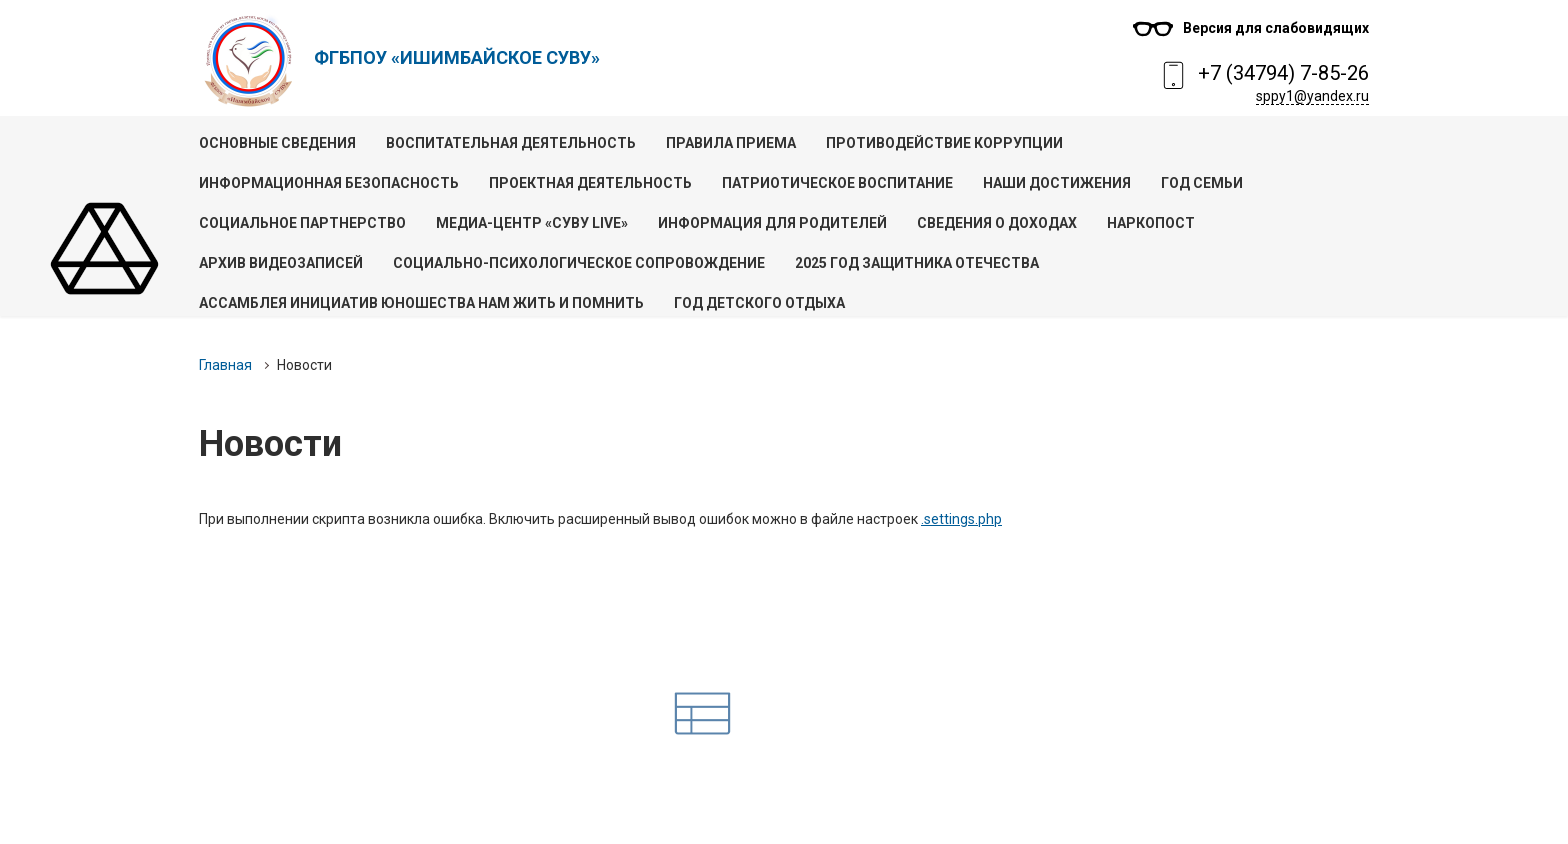 The image size is (1568, 844). I want to click on view data in table format, so click(702, 713).